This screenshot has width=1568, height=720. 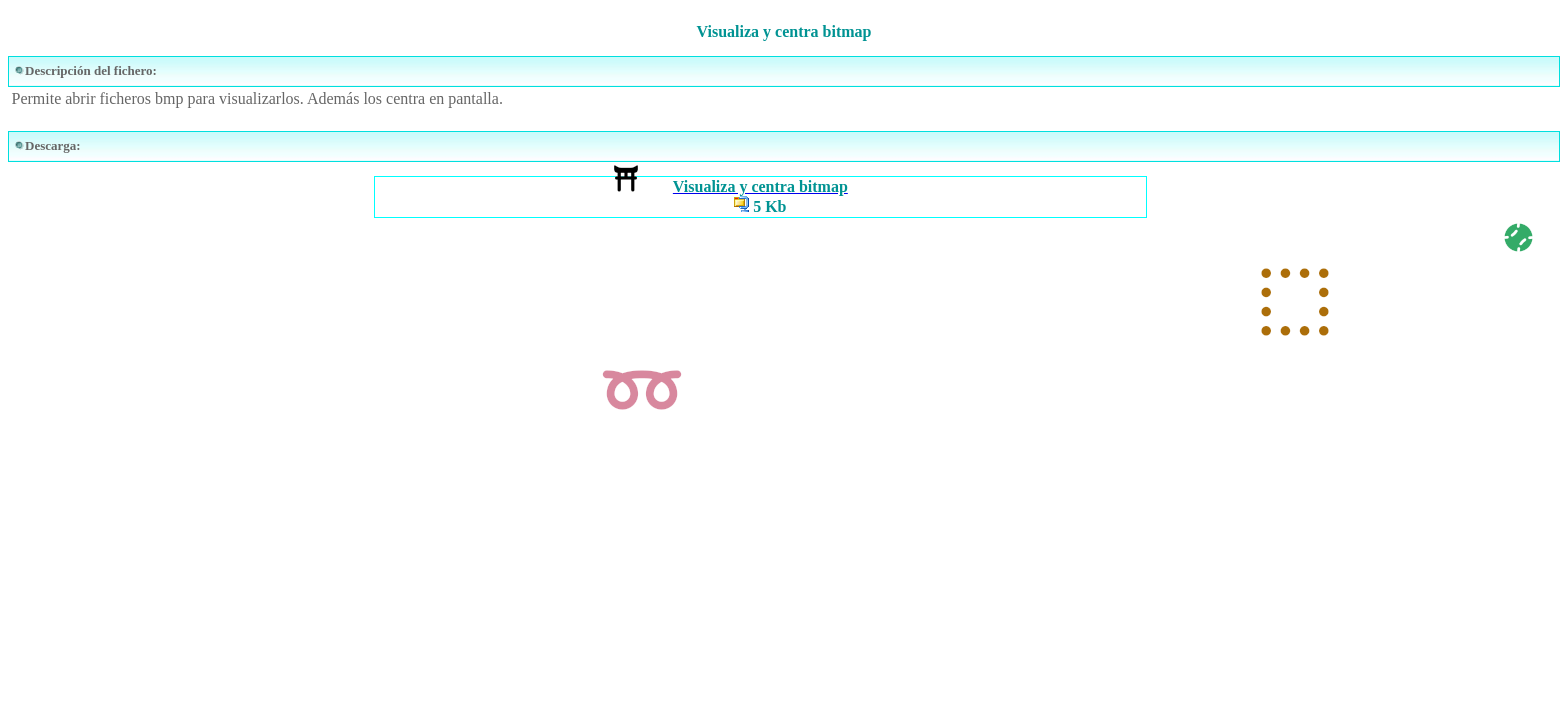 I want to click on remove all borders from selected cells, so click(x=1295, y=302).